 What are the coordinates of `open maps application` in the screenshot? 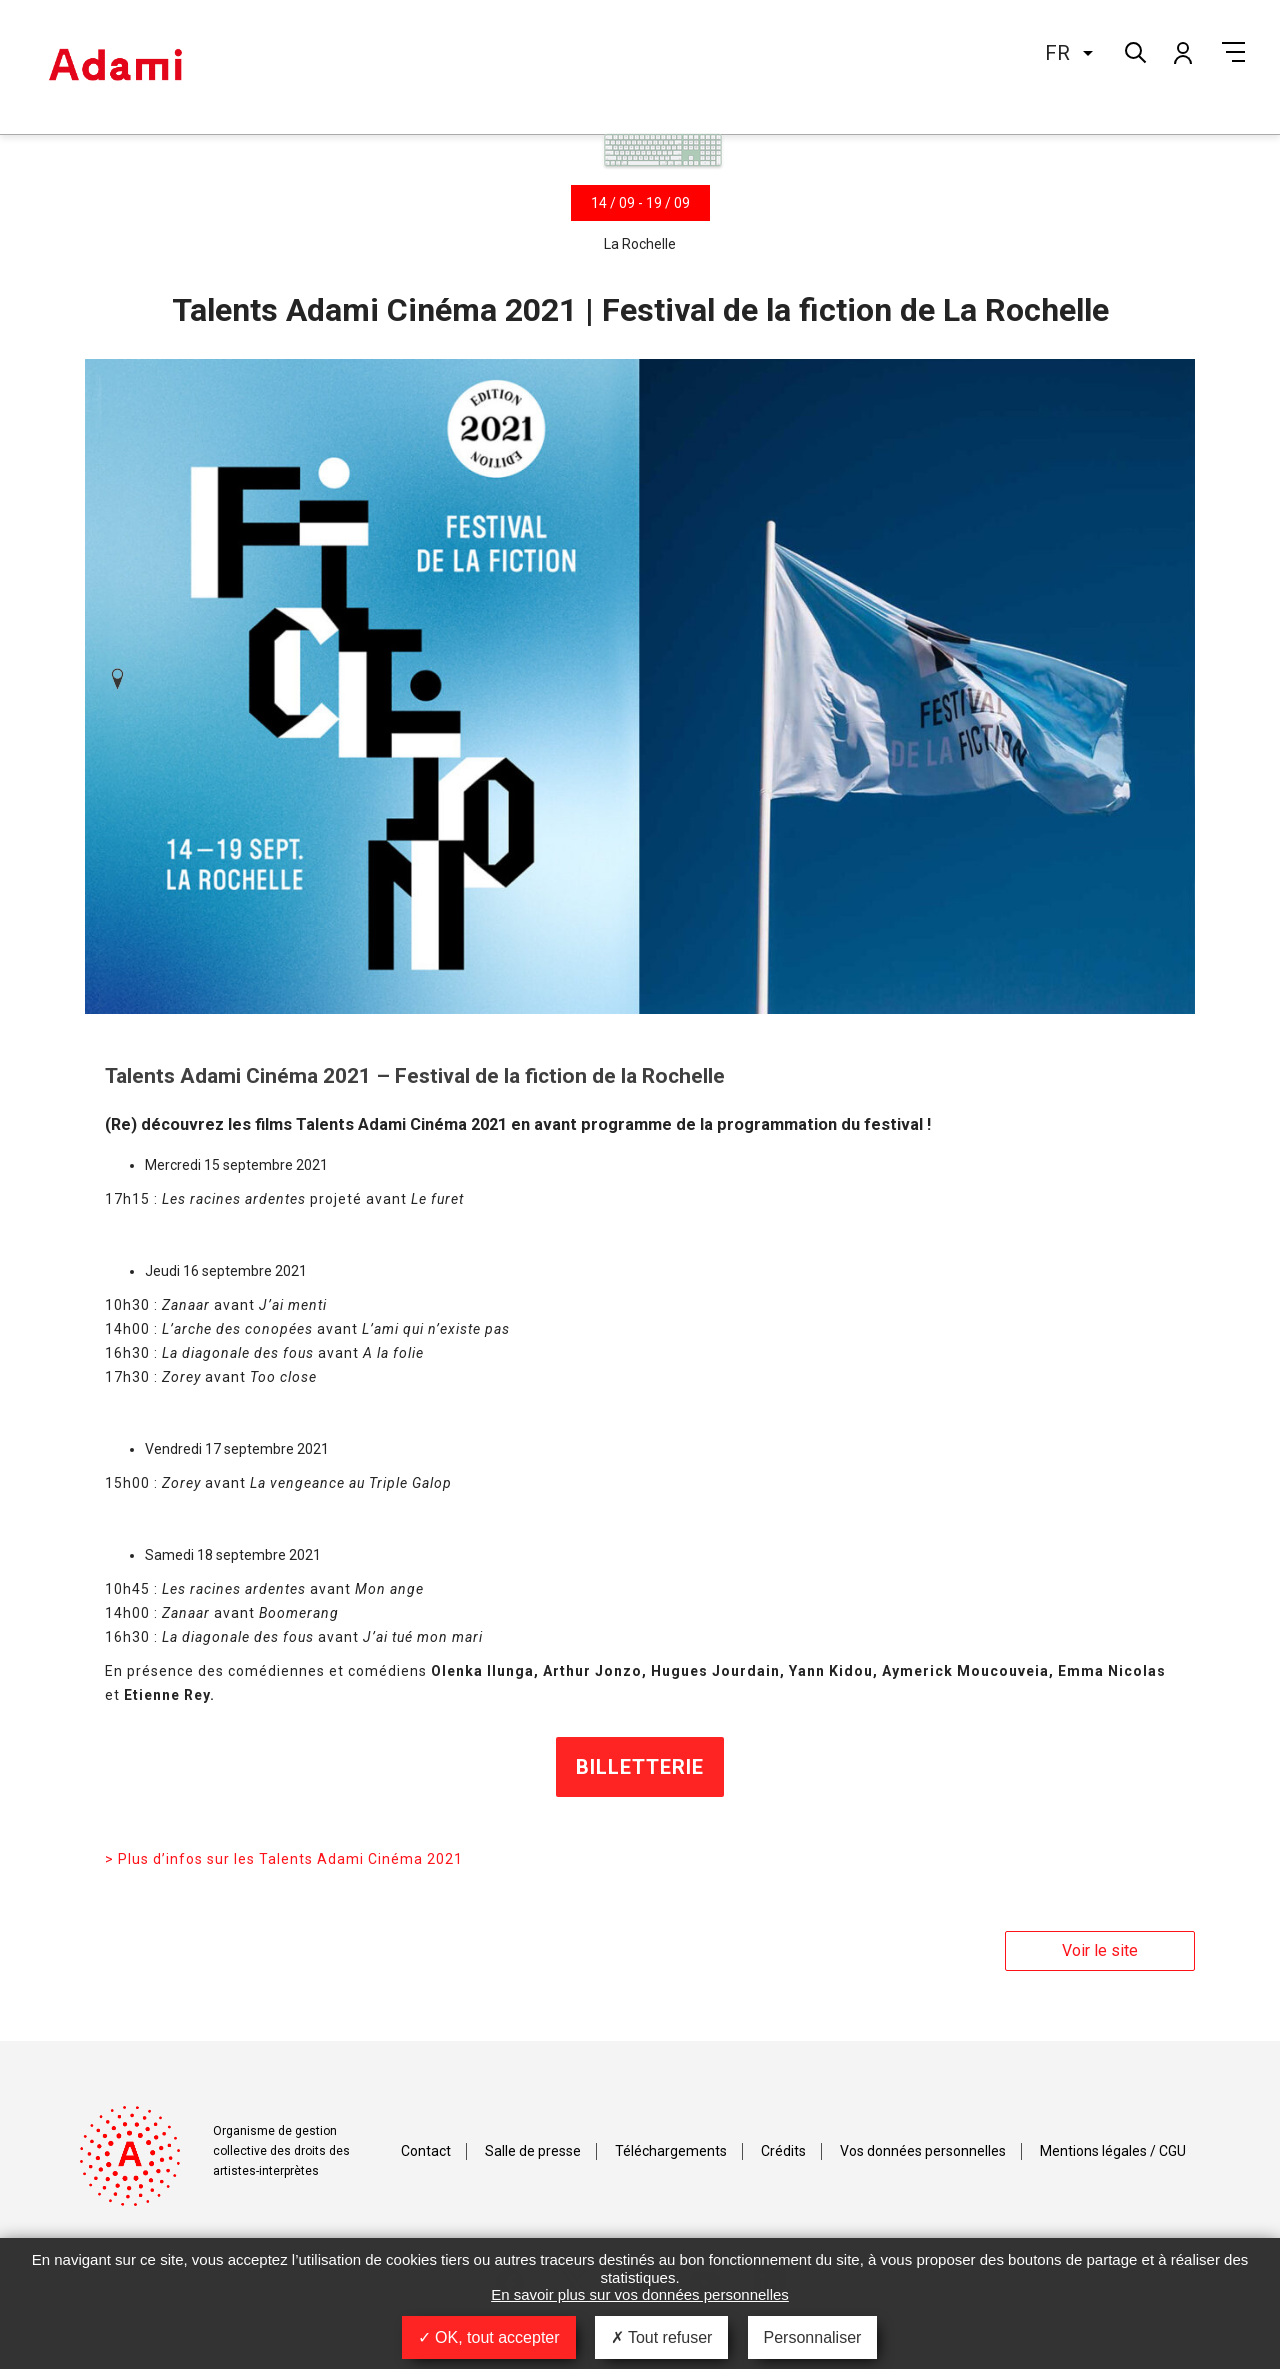 It's located at (117, 678).